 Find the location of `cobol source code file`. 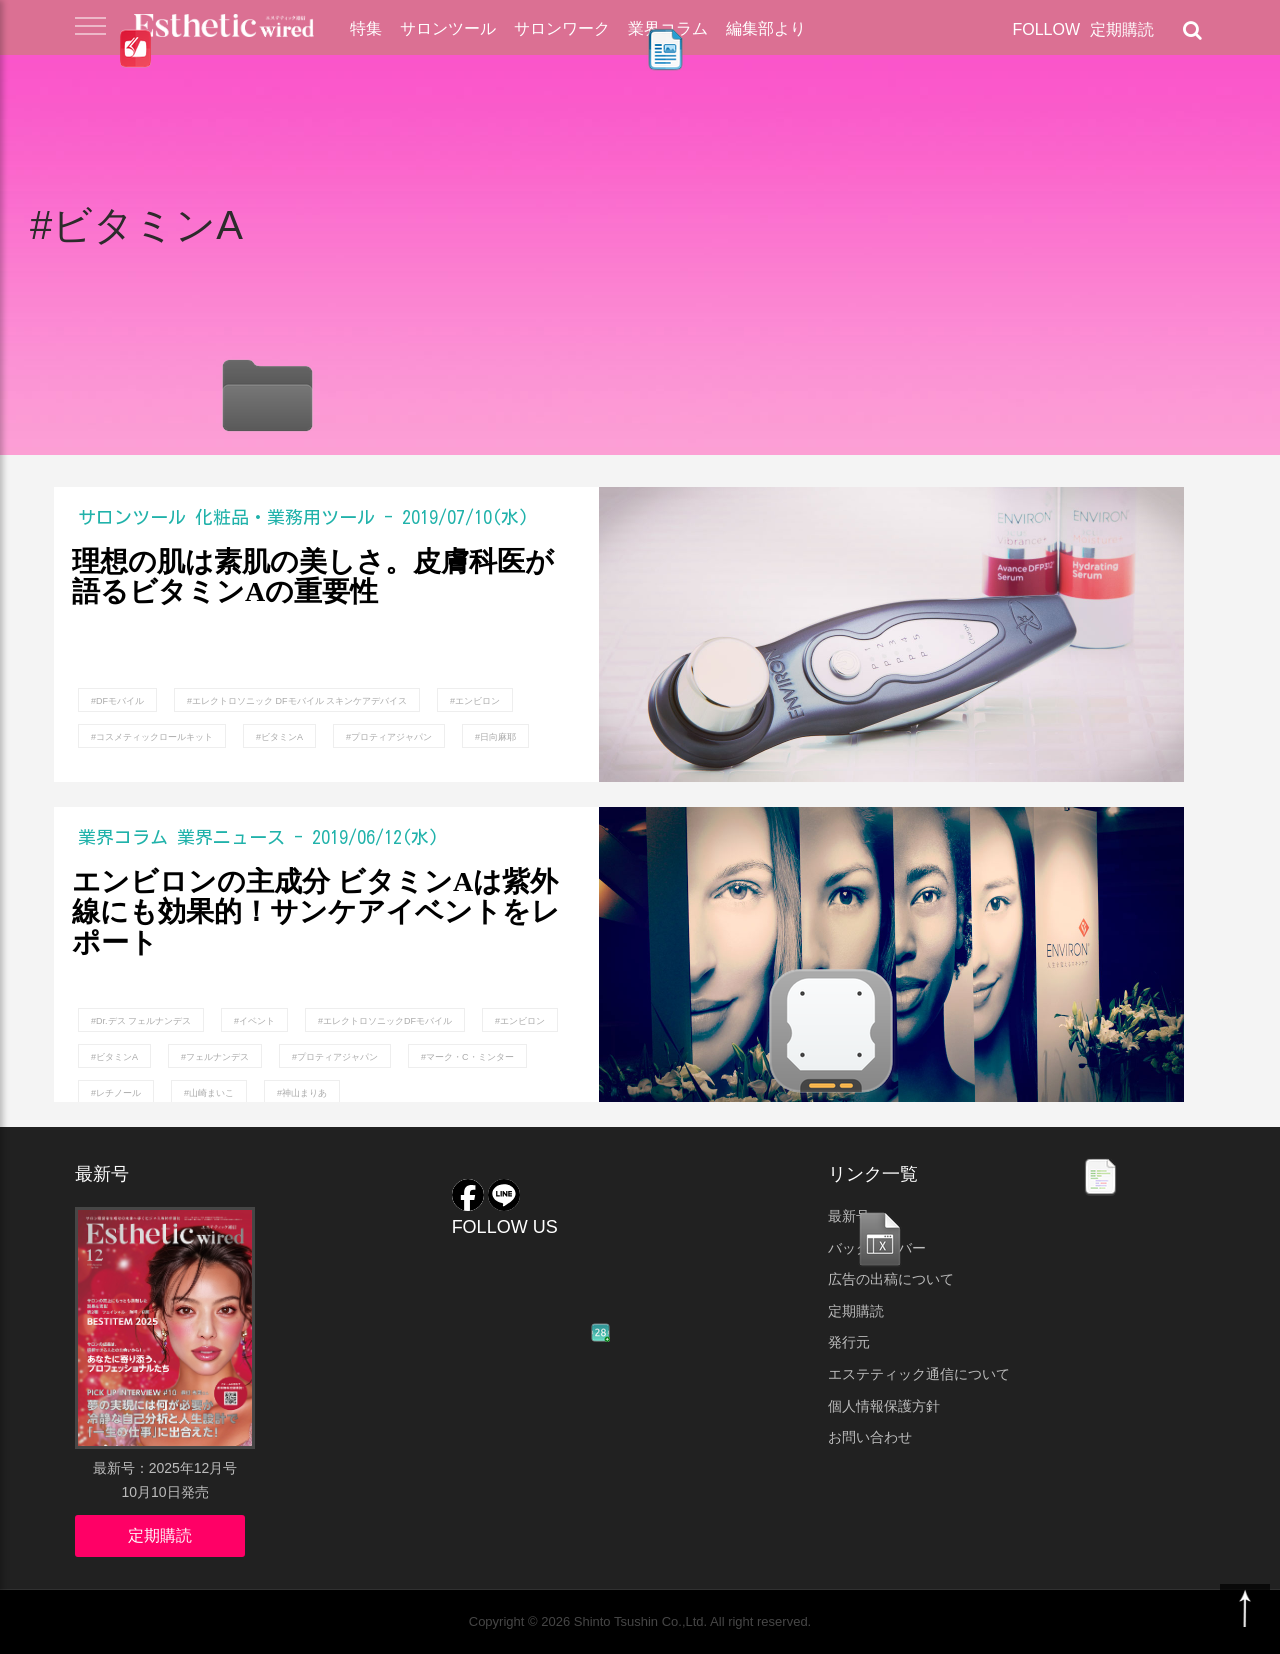

cobol source code file is located at coordinates (1100, 1176).